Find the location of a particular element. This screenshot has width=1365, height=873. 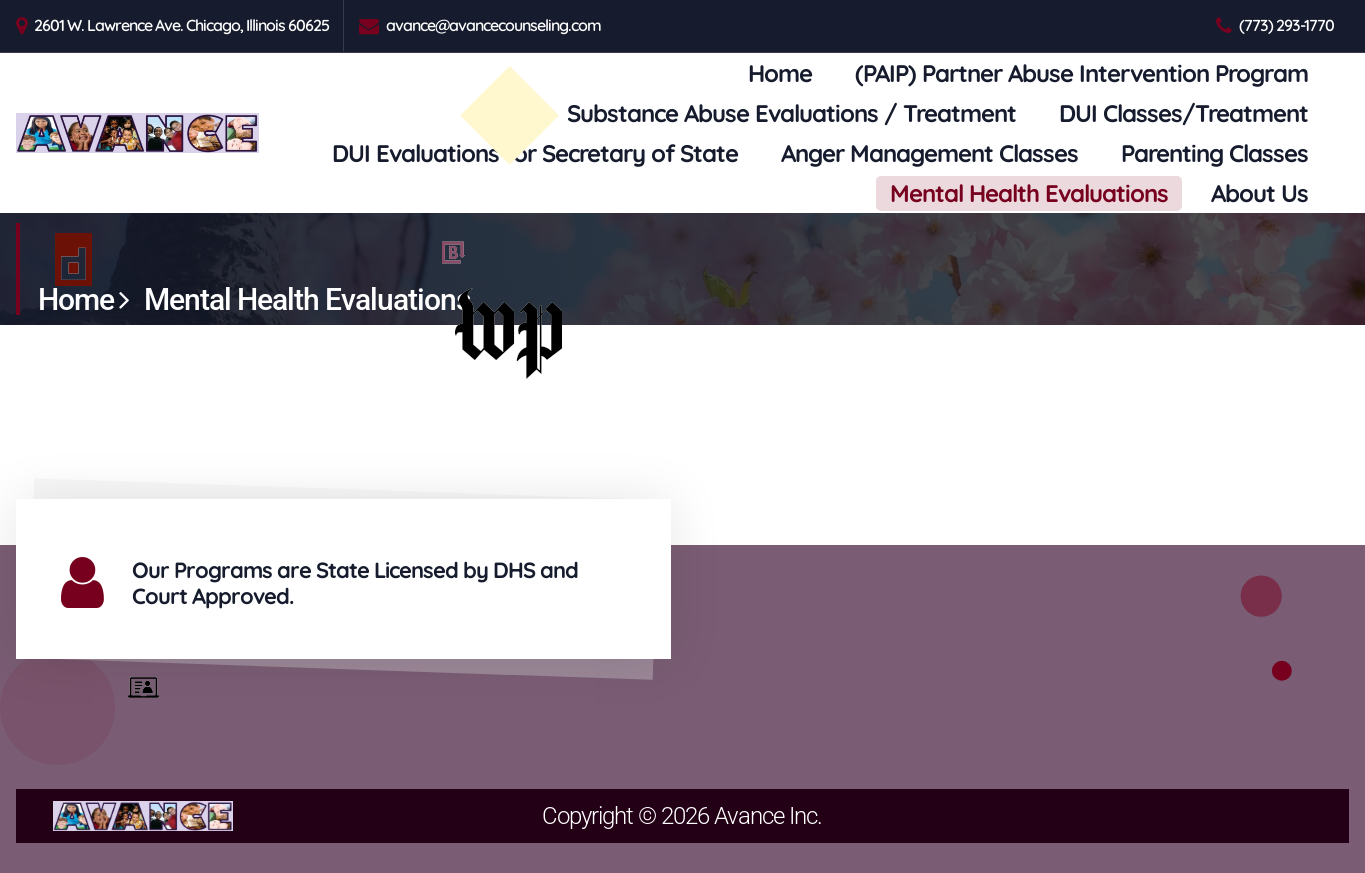

containerd container runtime logo is located at coordinates (73, 259).